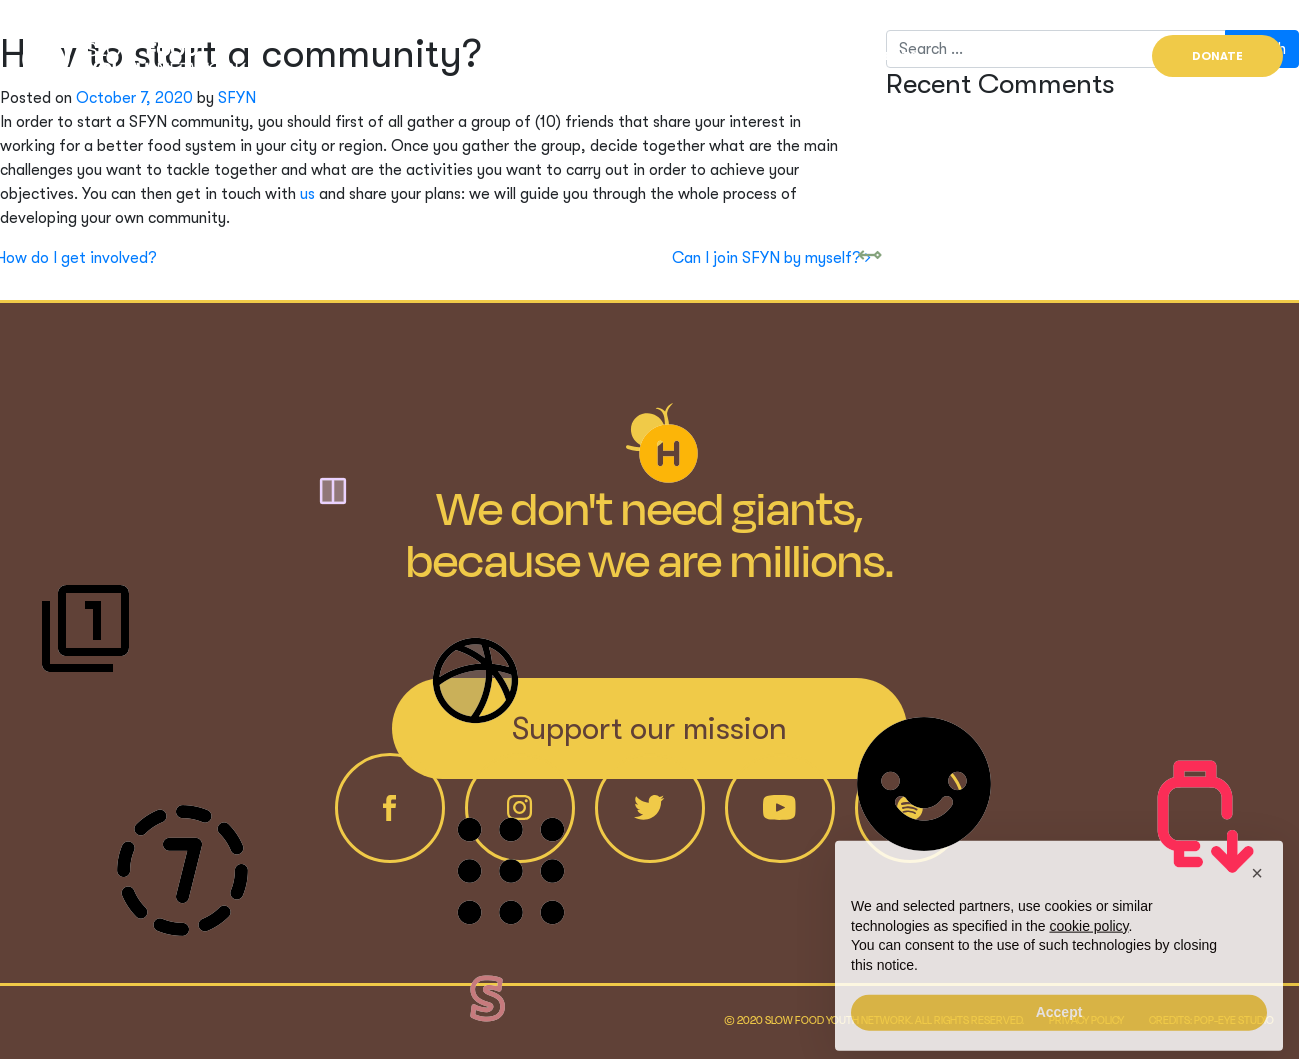 This screenshot has height=1059, width=1299. What do you see at coordinates (486, 998) in the screenshot?
I see `connect to Stripe payment services` at bounding box center [486, 998].